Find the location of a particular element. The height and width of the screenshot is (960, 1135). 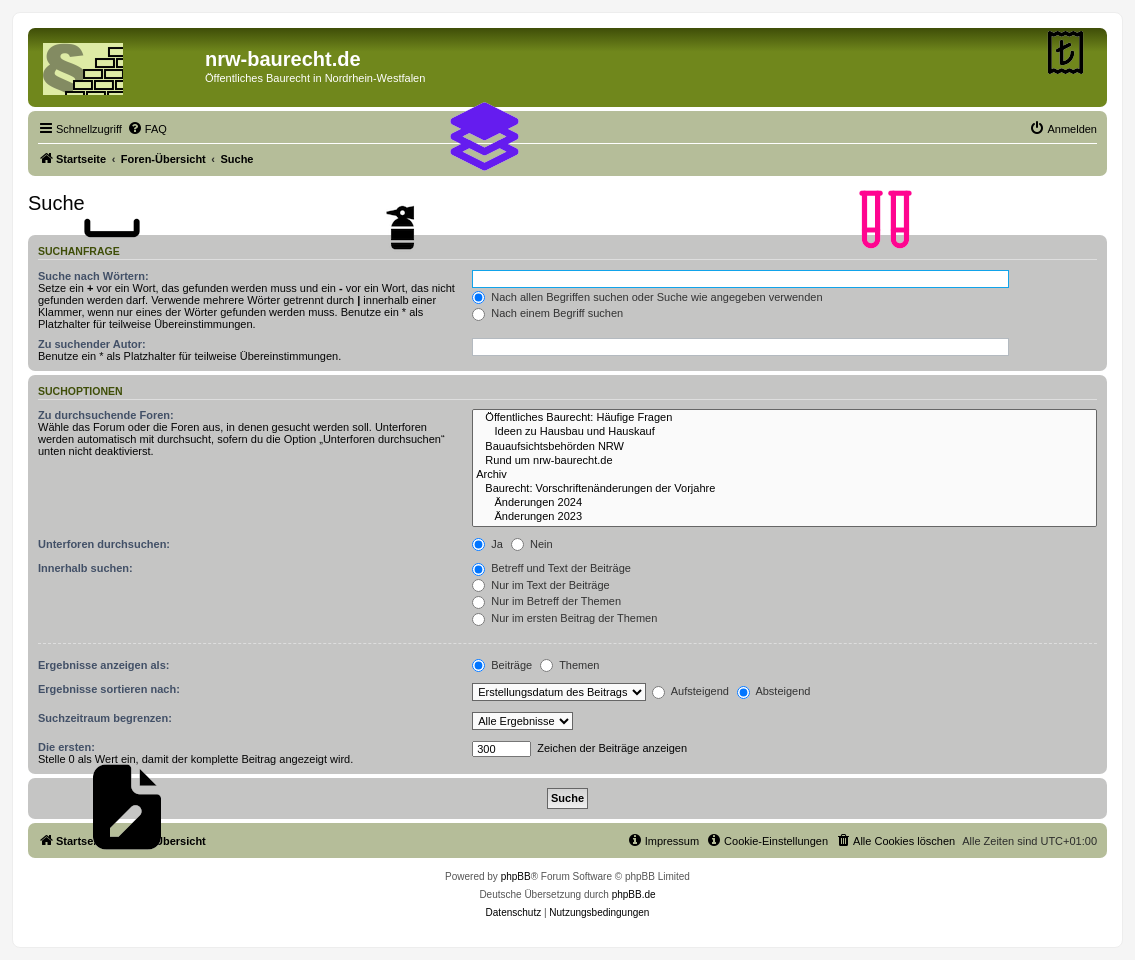

edit this document is located at coordinates (127, 807).